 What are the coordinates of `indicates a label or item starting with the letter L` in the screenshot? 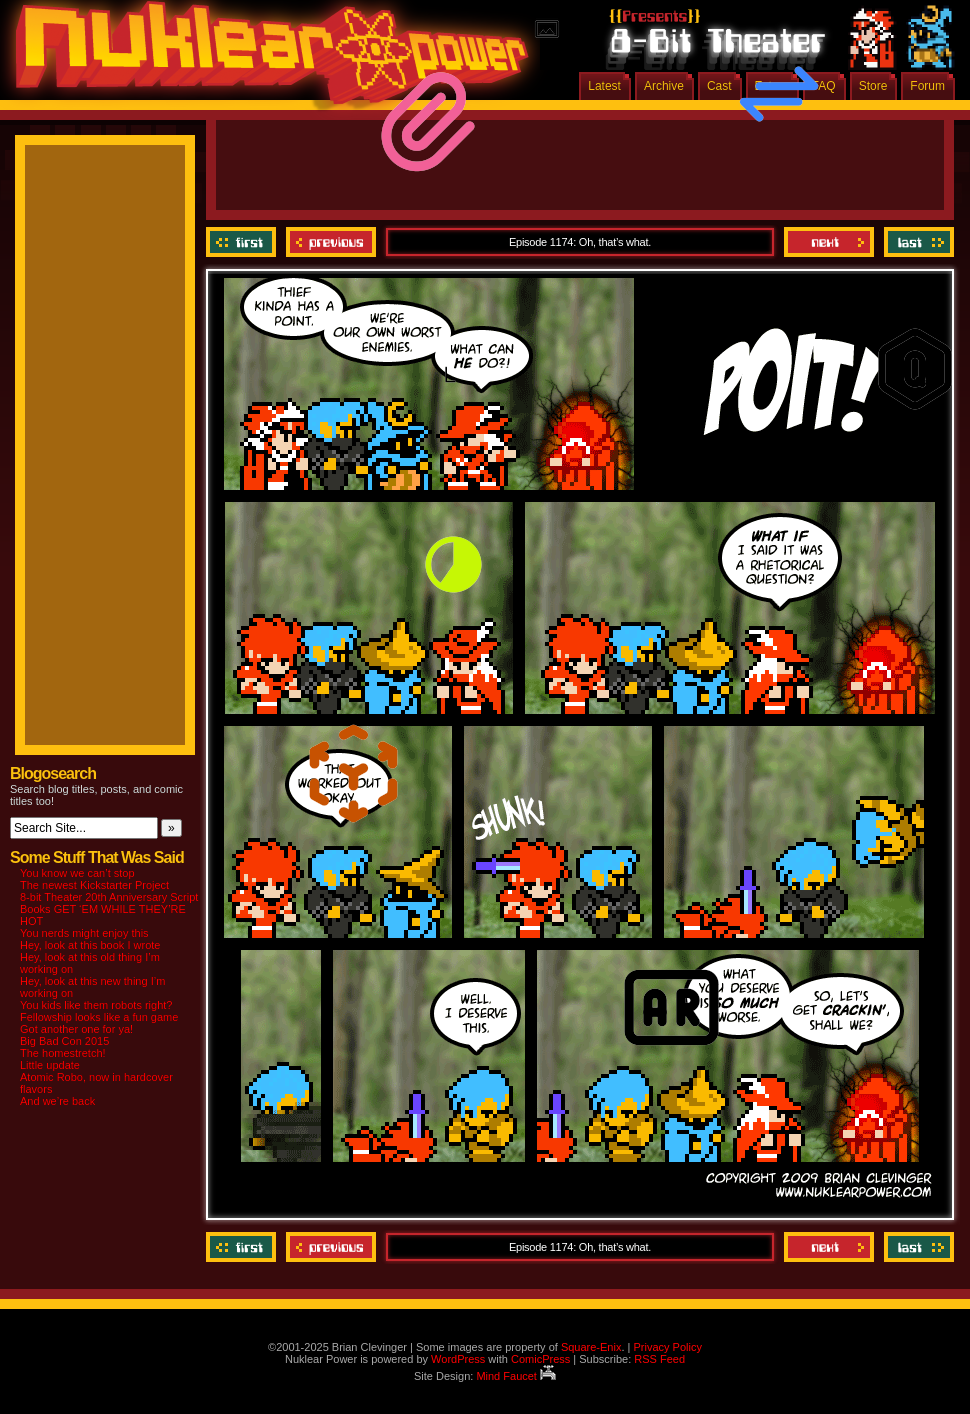 It's located at (450, 374).